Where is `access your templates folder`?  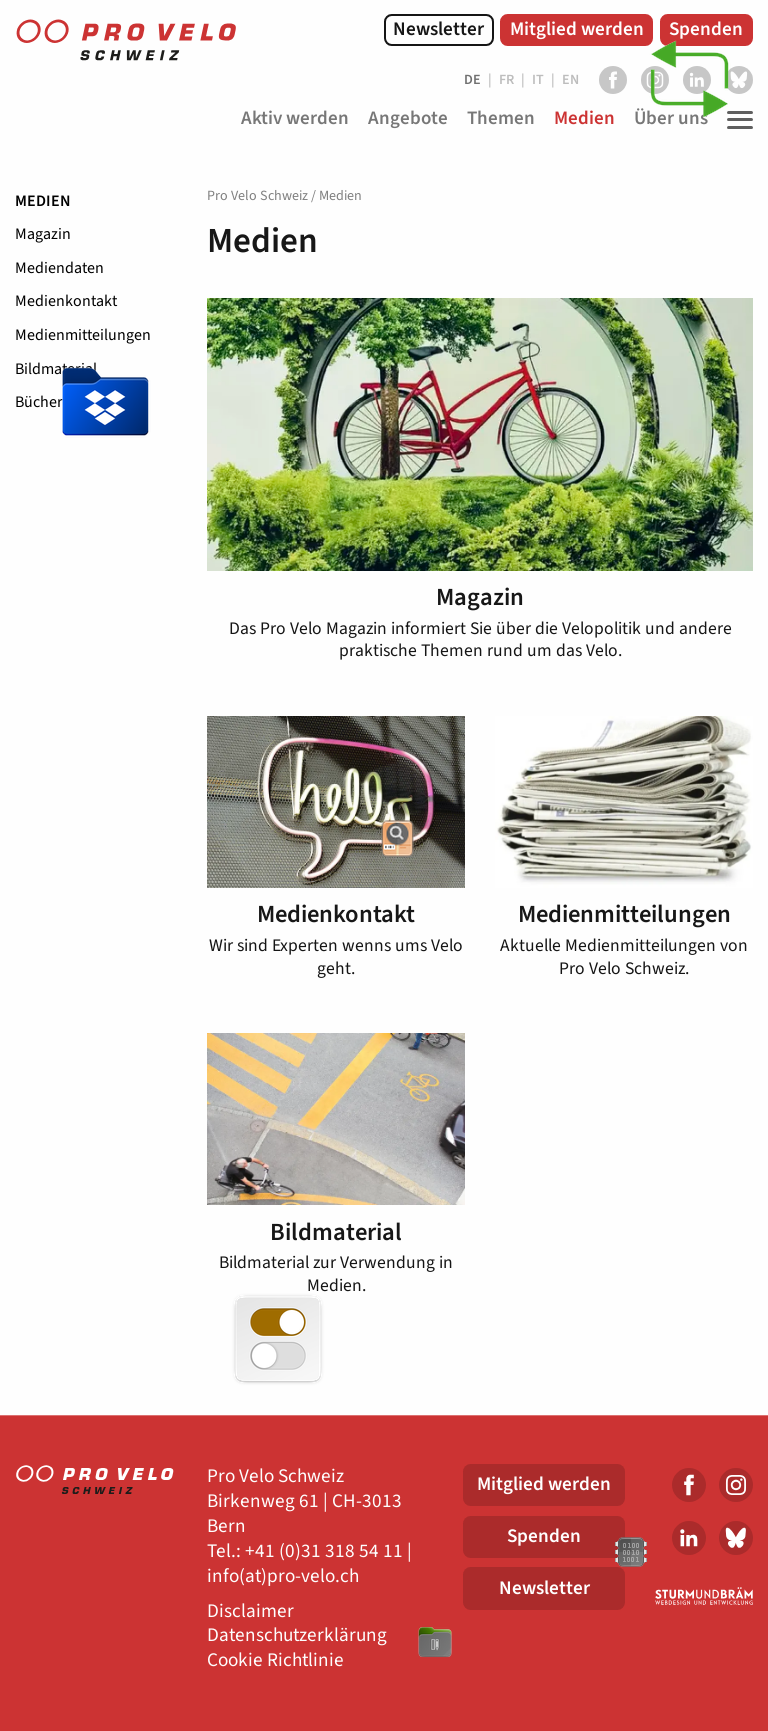 access your templates folder is located at coordinates (435, 1642).